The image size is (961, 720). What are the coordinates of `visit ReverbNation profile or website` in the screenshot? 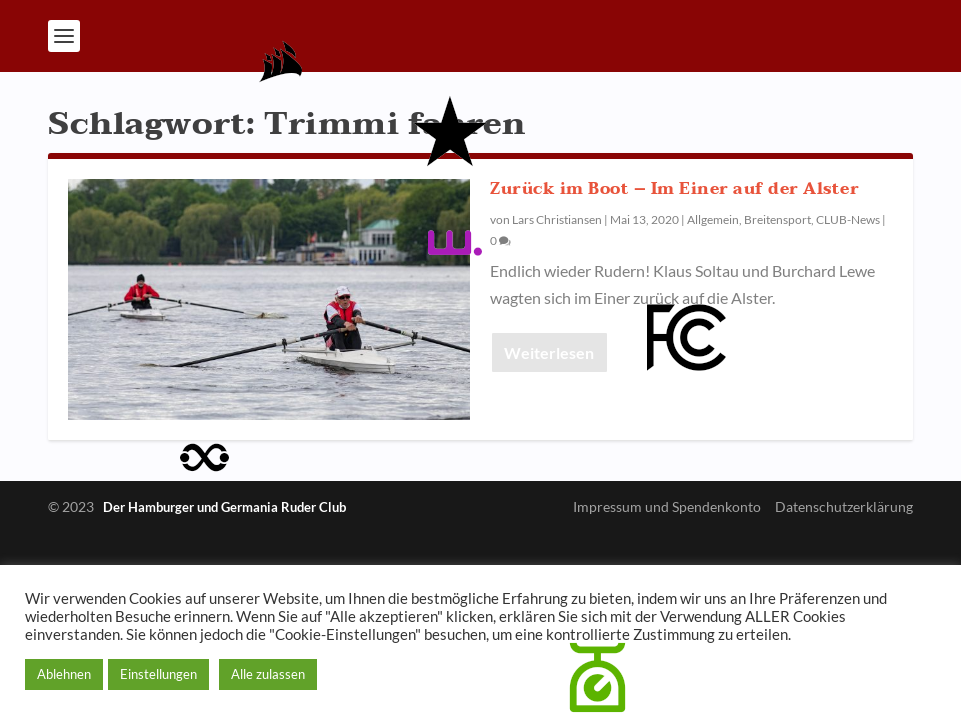 It's located at (450, 131).